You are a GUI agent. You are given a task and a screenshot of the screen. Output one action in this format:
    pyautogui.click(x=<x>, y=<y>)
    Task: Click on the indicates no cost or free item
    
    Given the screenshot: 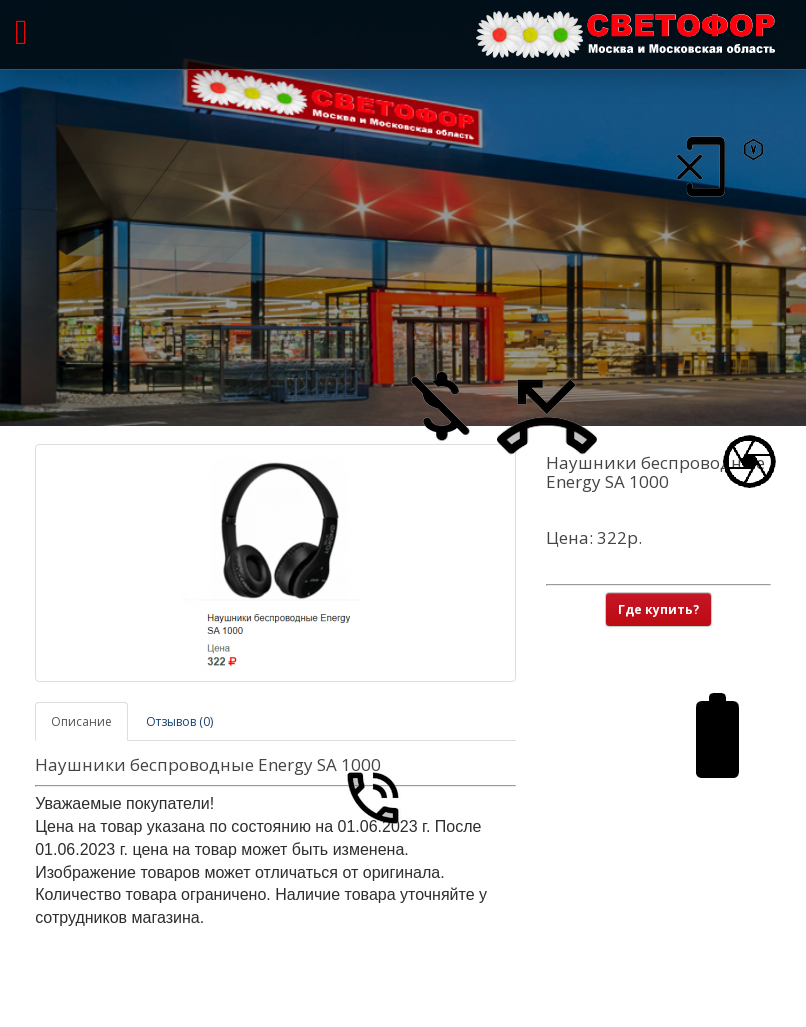 What is the action you would take?
    pyautogui.click(x=440, y=406)
    